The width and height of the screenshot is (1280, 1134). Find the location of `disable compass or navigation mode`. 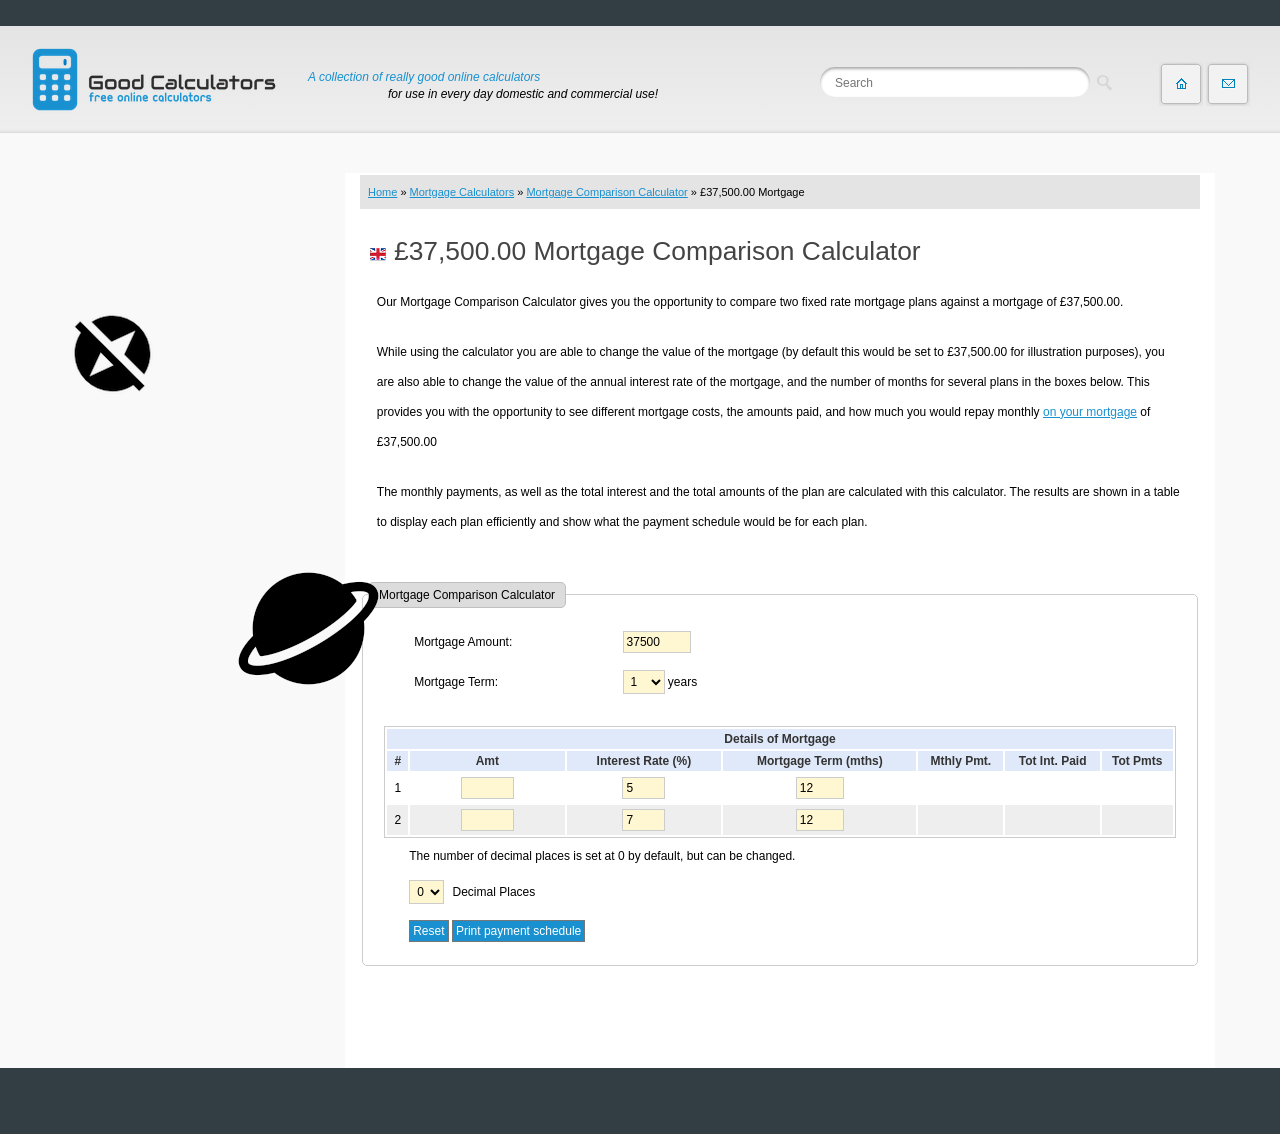

disable compass or navigation mode is located at coordinates (112, 353).